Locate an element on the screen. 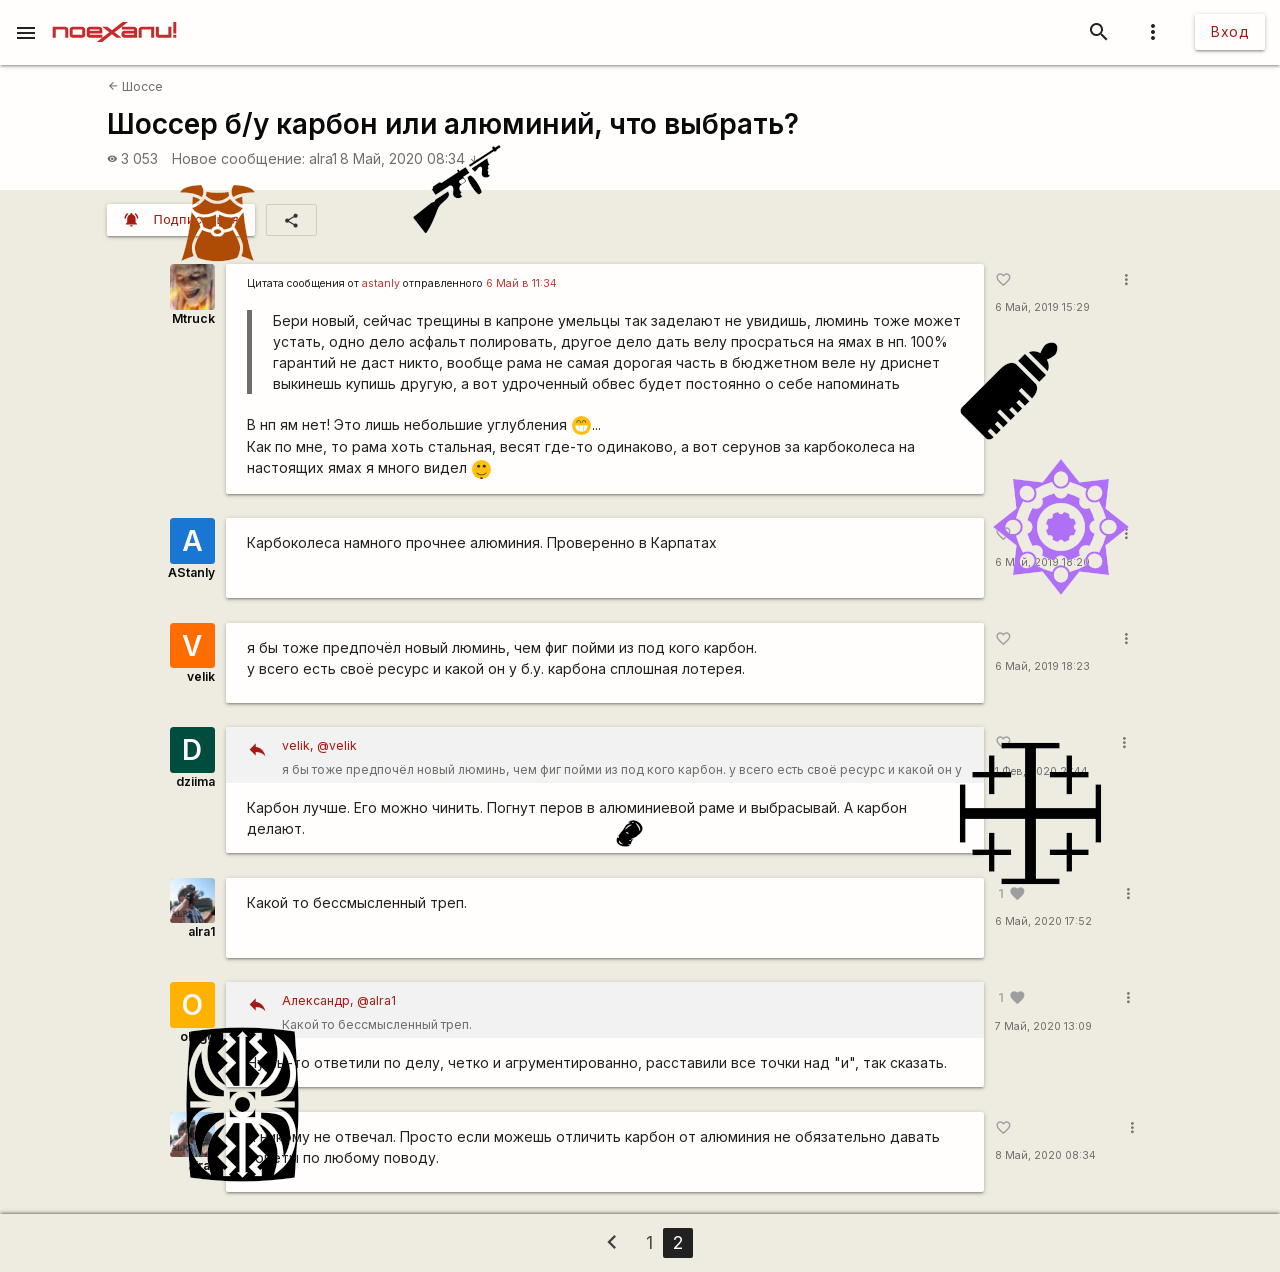 The image size is (1280, 1272). decorative badge or achievement emblem is located at coordinates (1061, 527).